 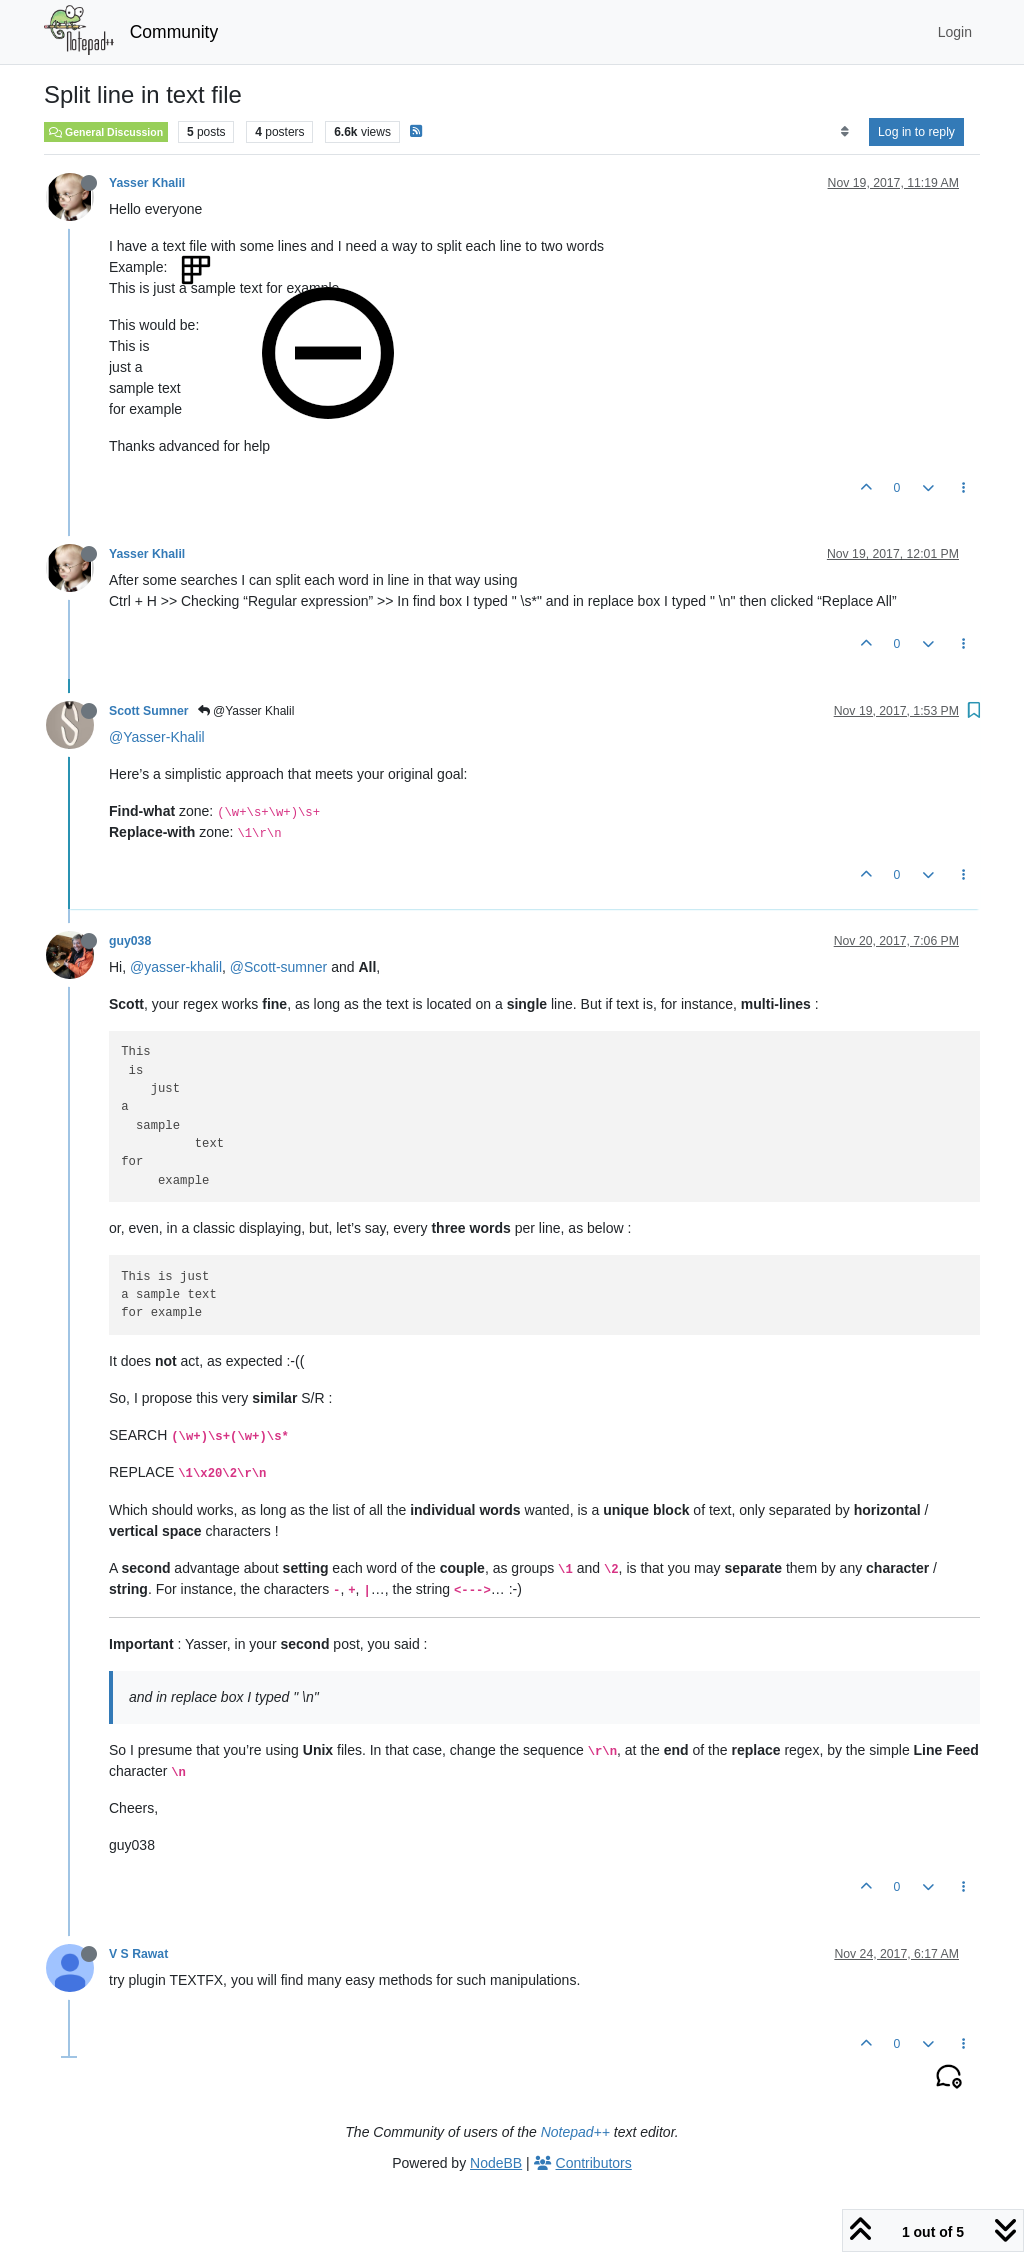 I want to click on view cohort analysis chart, so click(x=196, y=270).